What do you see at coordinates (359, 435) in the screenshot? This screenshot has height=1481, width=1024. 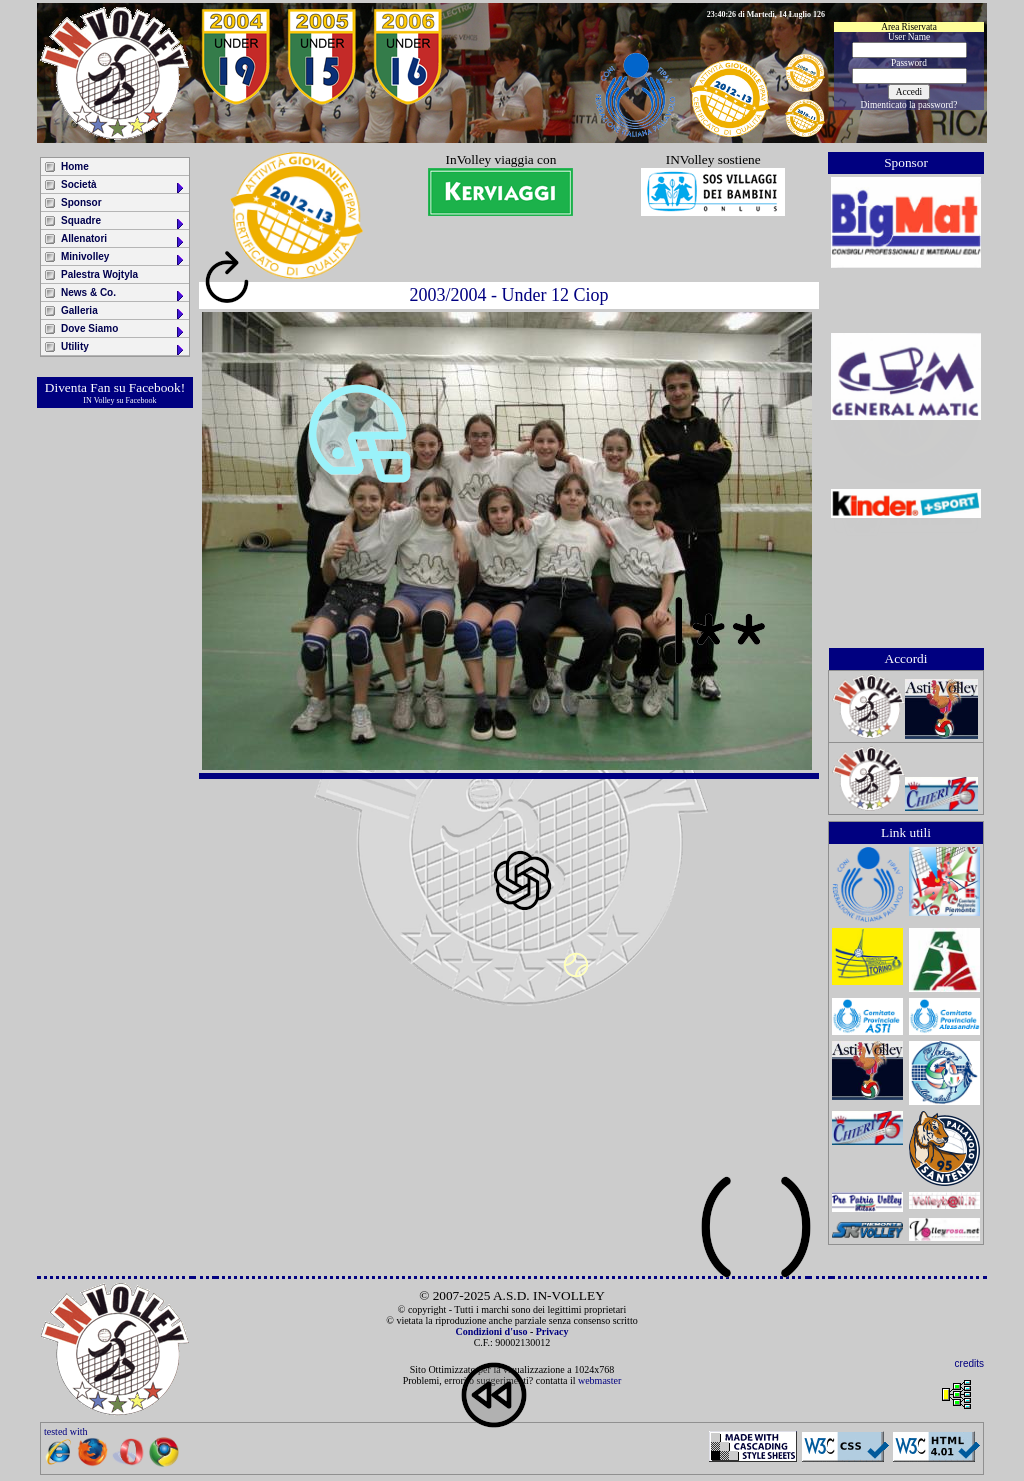 I see `access football or sports content` at bounding box center [359, 435].